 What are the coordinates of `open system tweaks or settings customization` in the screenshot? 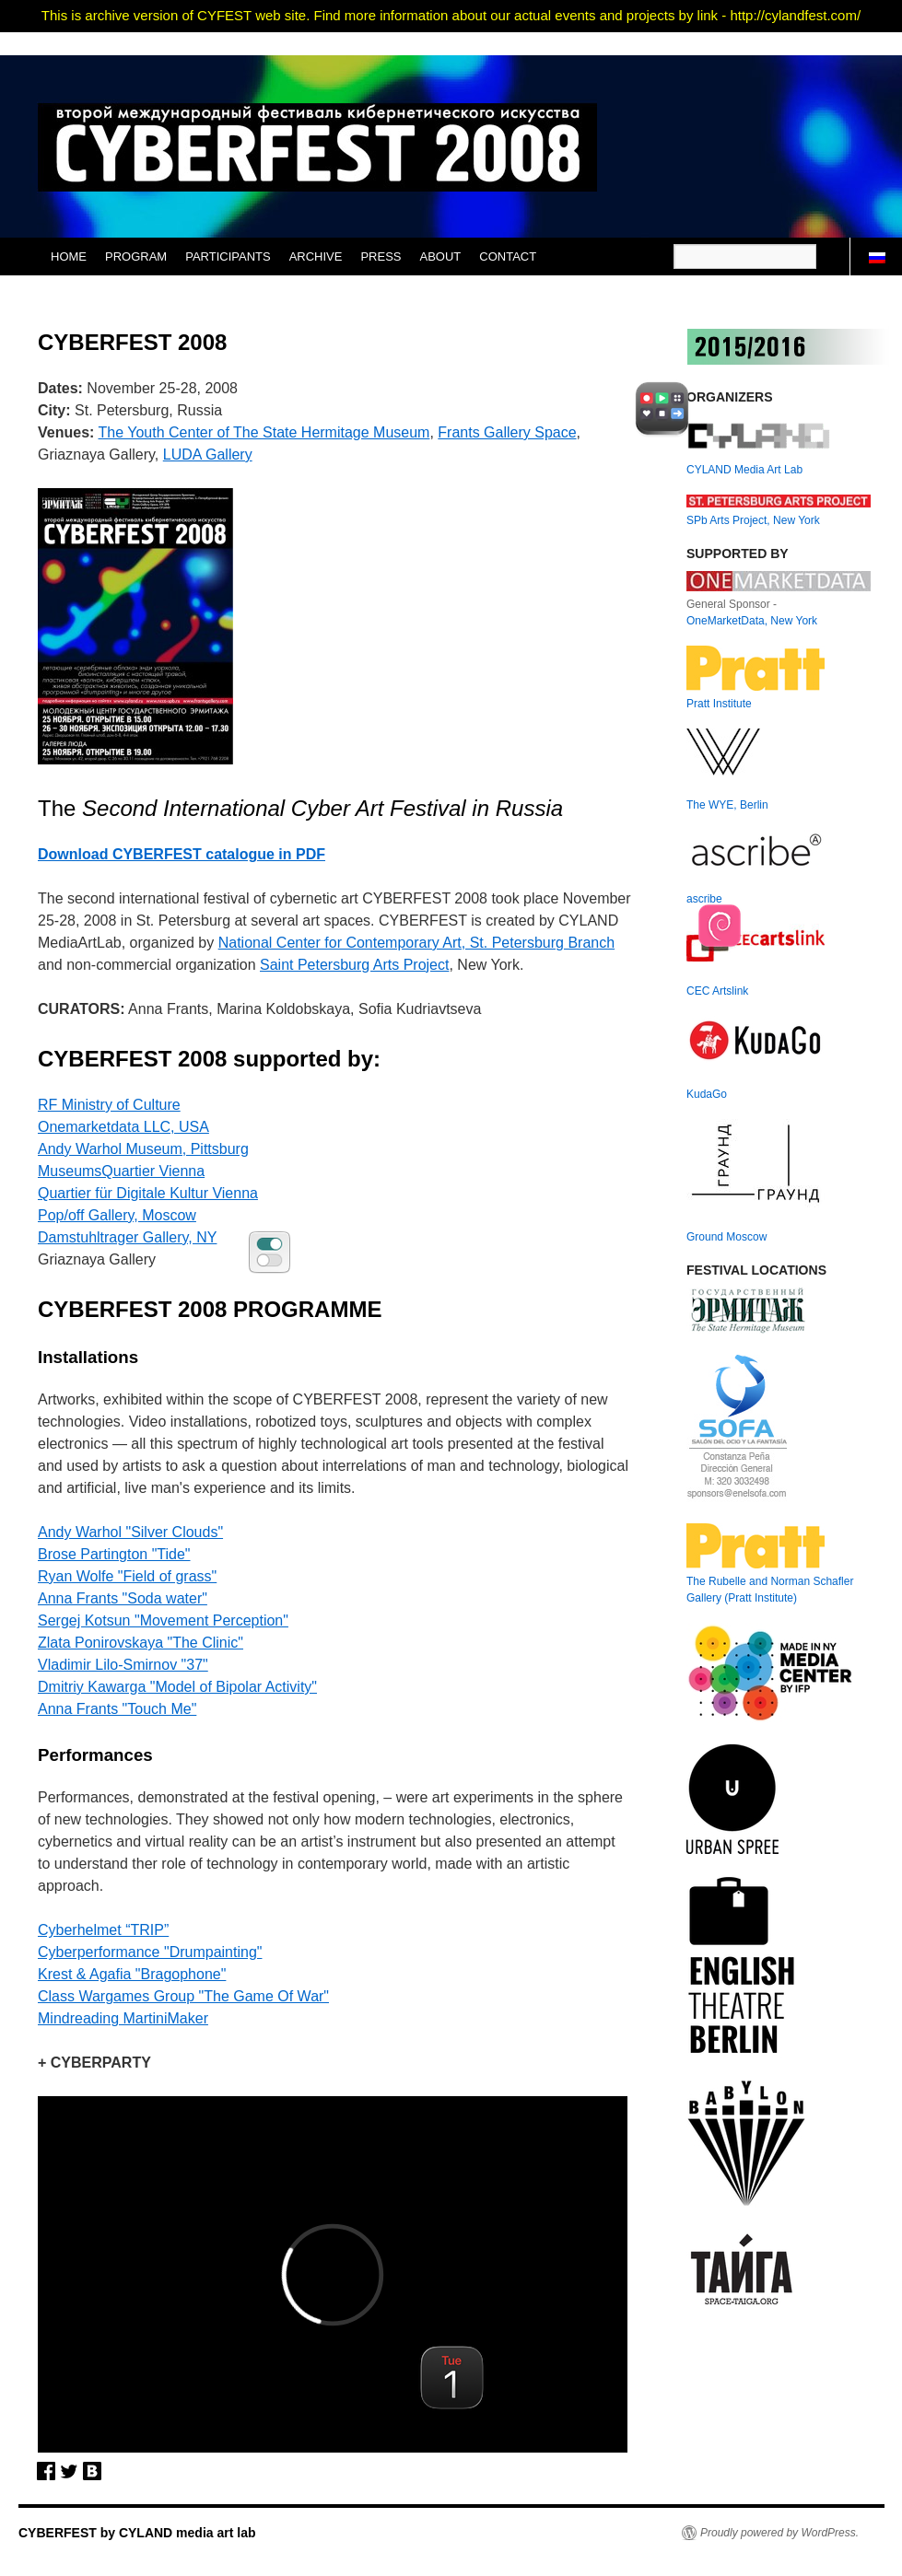 It's located at (269, 1252).